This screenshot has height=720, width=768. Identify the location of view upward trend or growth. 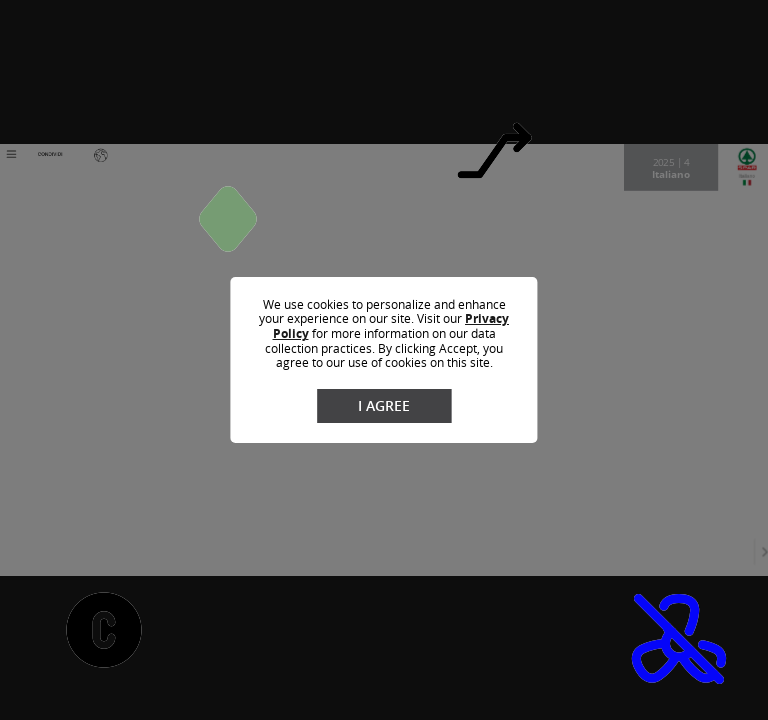
(494, 152).